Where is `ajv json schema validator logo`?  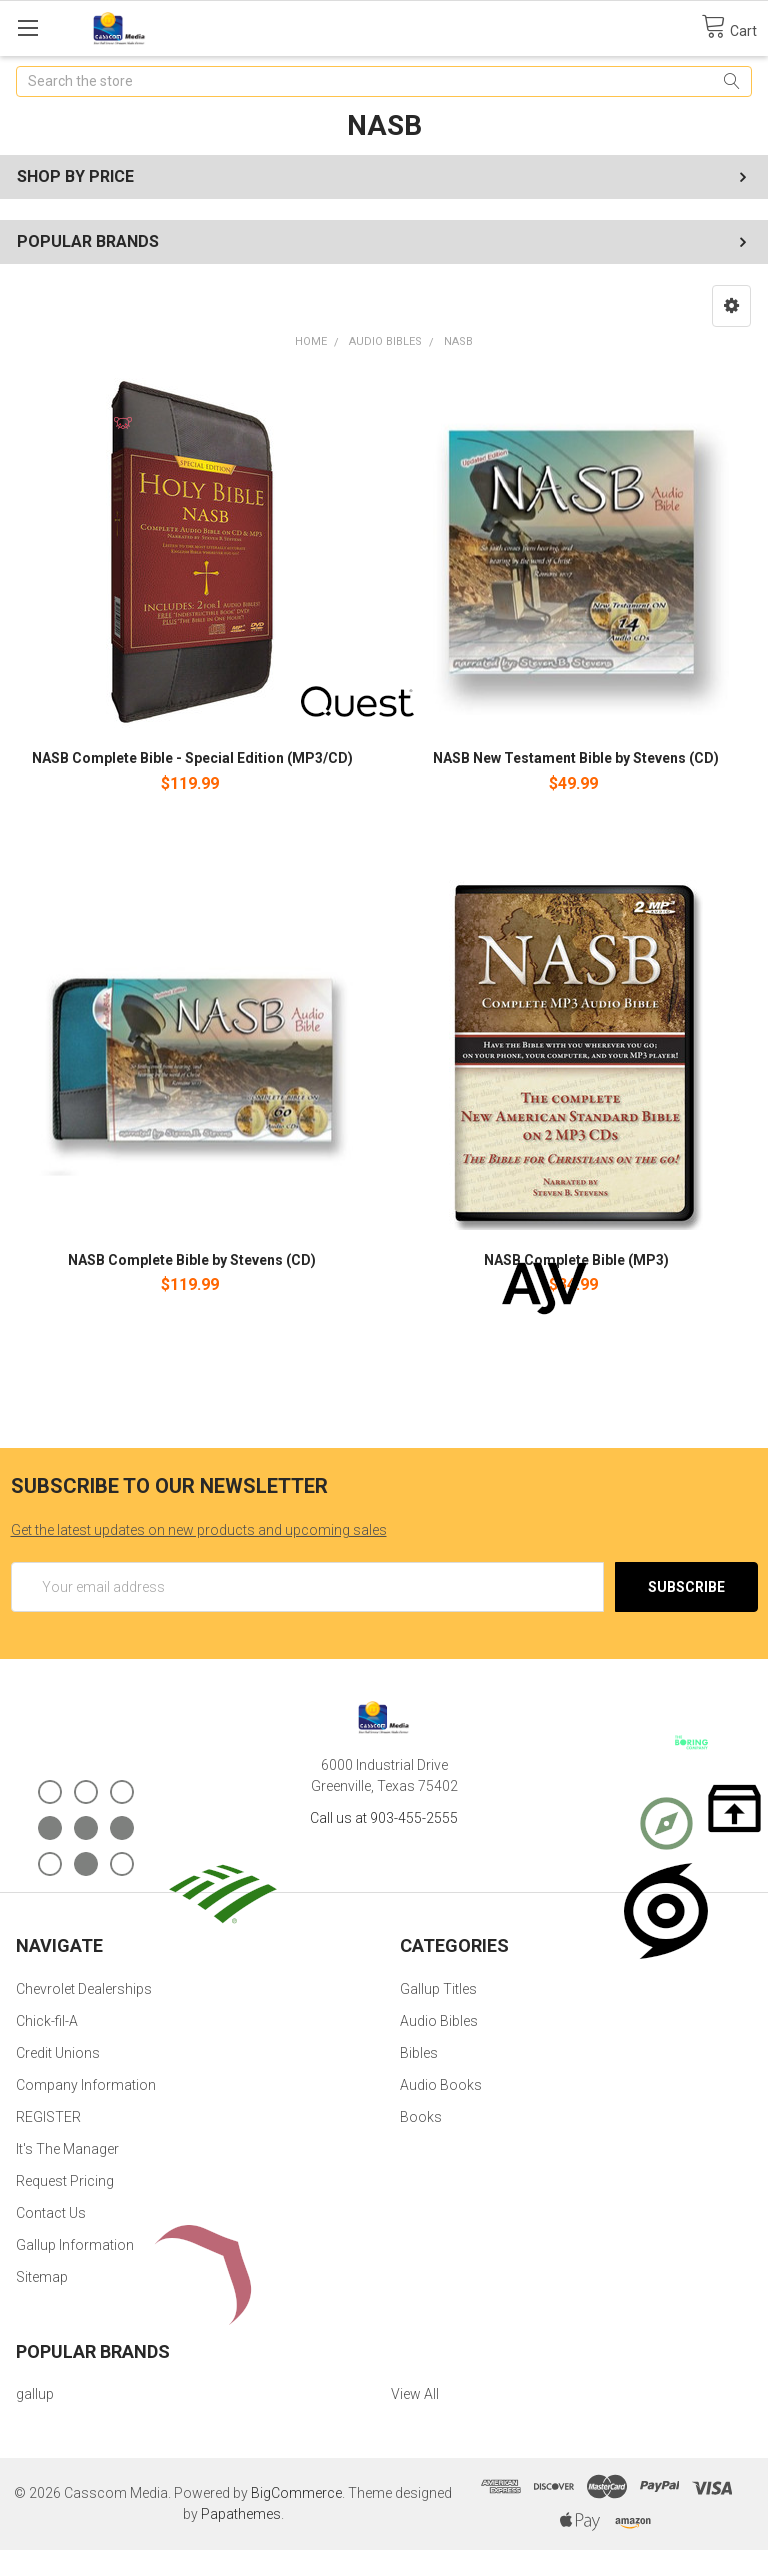
ajv json schema validator logo is located at coordinates (544, 1288).